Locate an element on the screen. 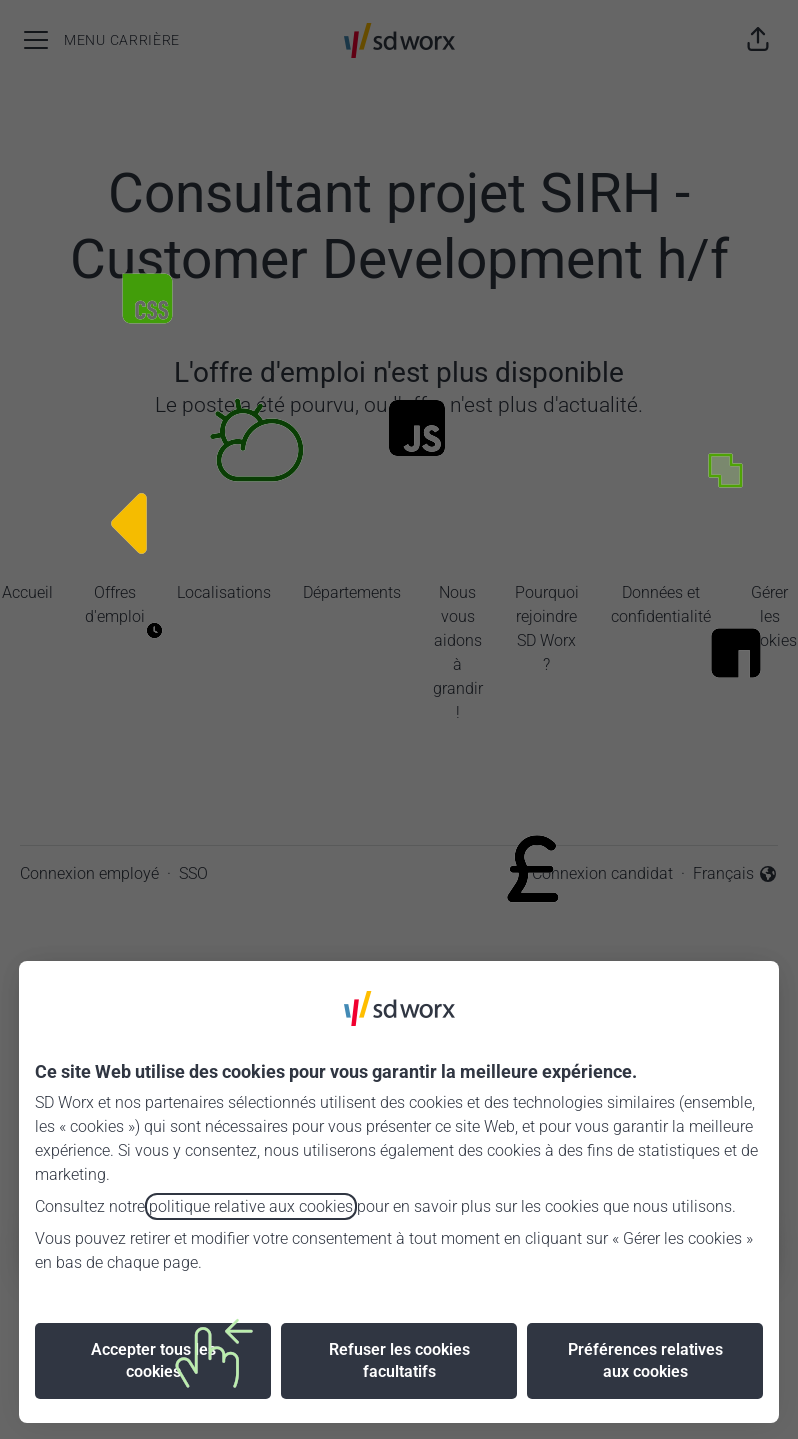 The width and height of the screenshot is (798, 1439). go back to the previous screen is located at coordinates (131, 523).